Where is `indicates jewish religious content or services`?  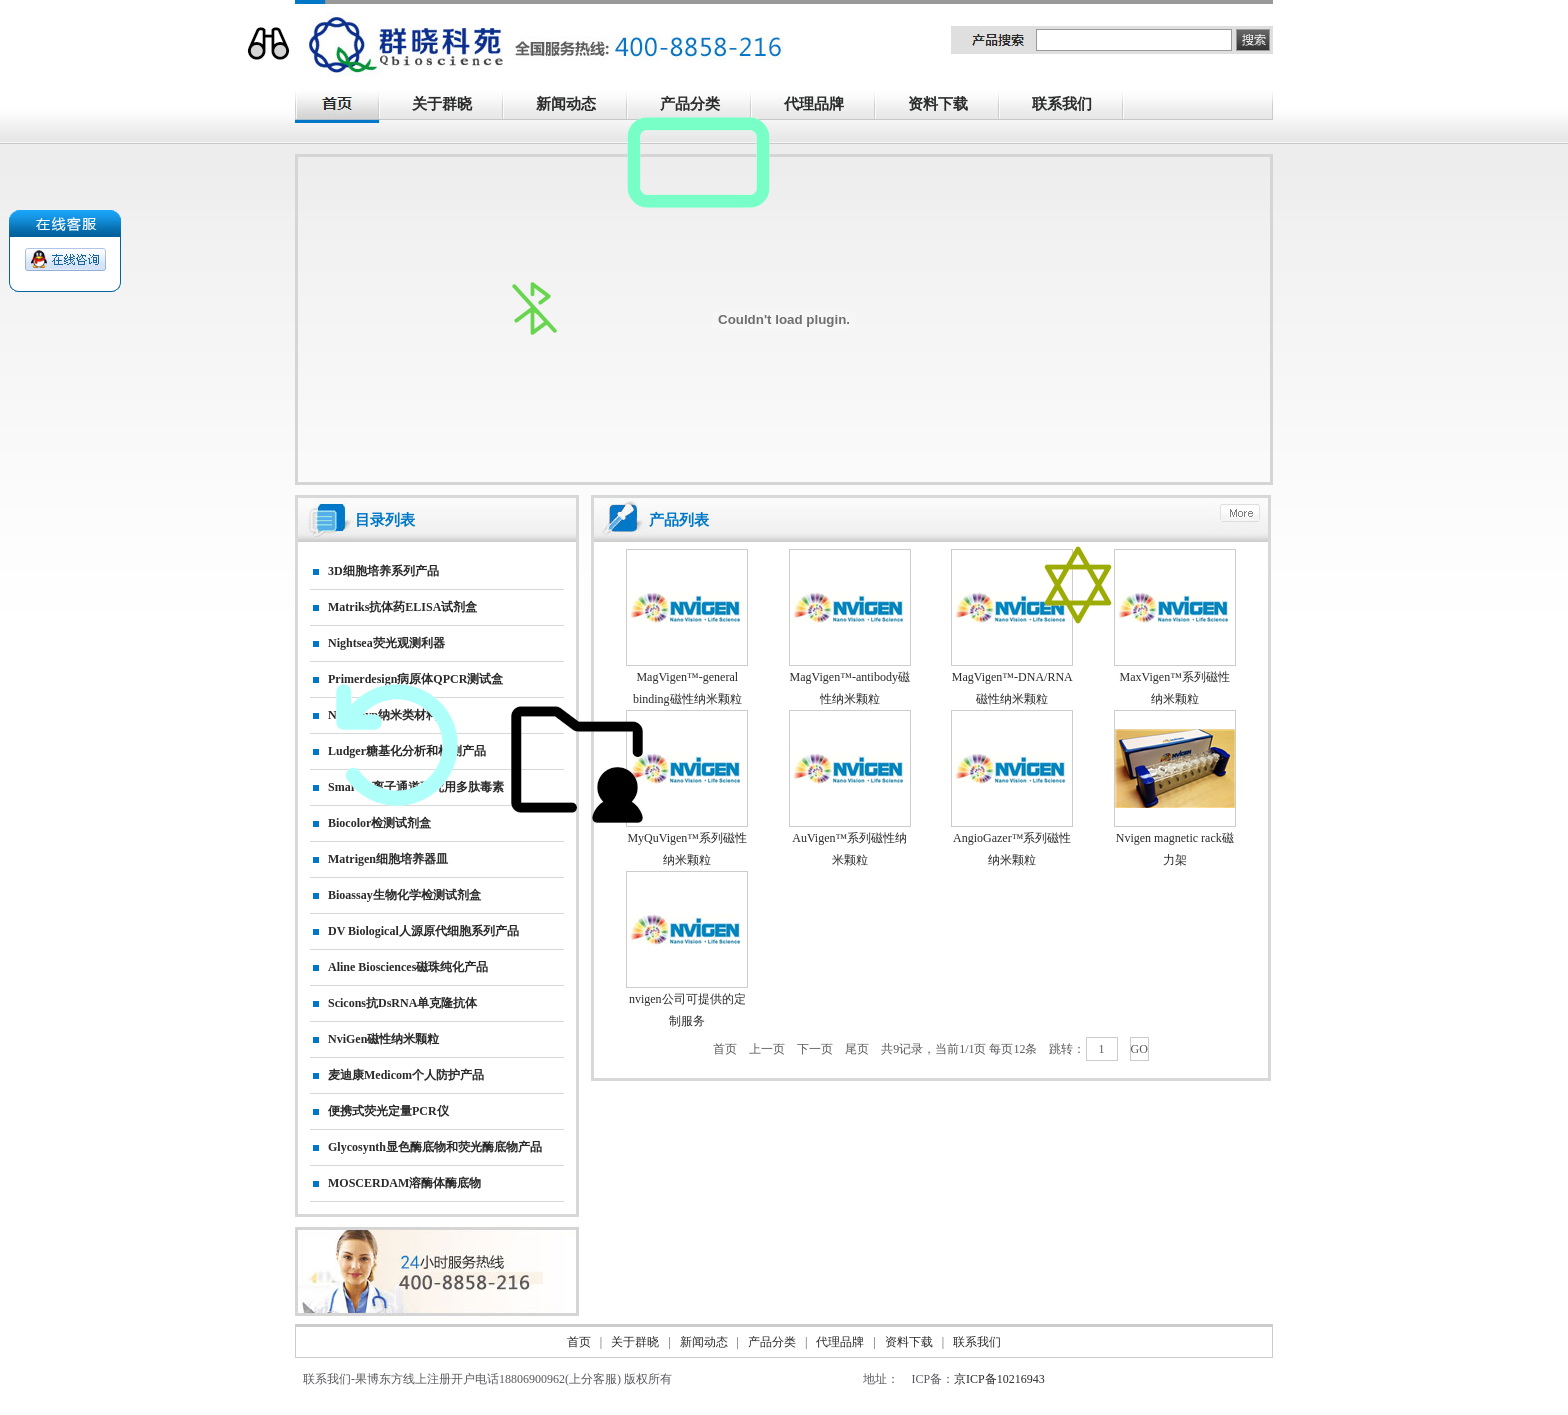
indicates jewish religious content or services is located at coordinates (1078, 585).